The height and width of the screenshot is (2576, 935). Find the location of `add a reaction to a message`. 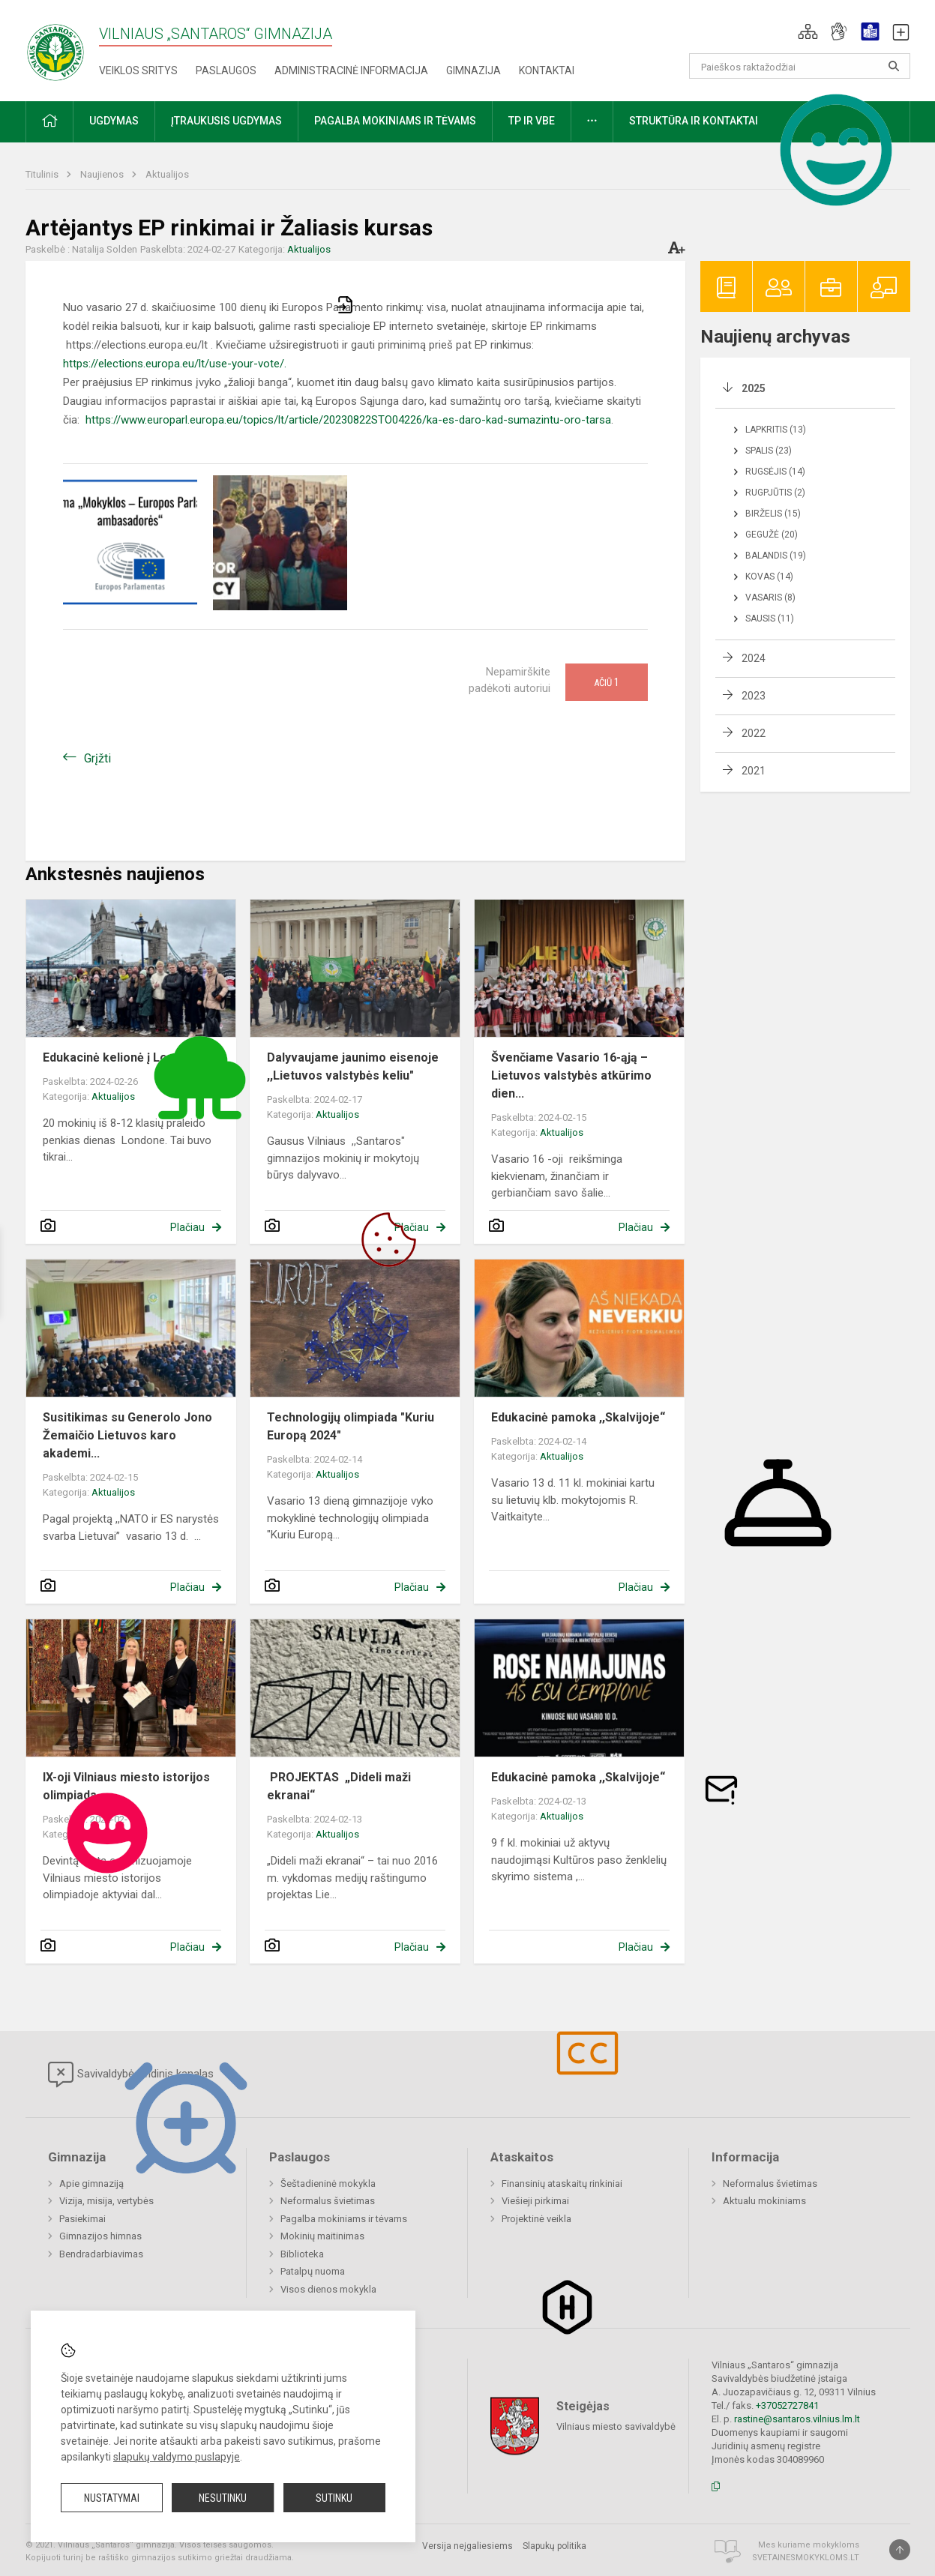

add a reaction to a message is located at coordinates (107, 1833).